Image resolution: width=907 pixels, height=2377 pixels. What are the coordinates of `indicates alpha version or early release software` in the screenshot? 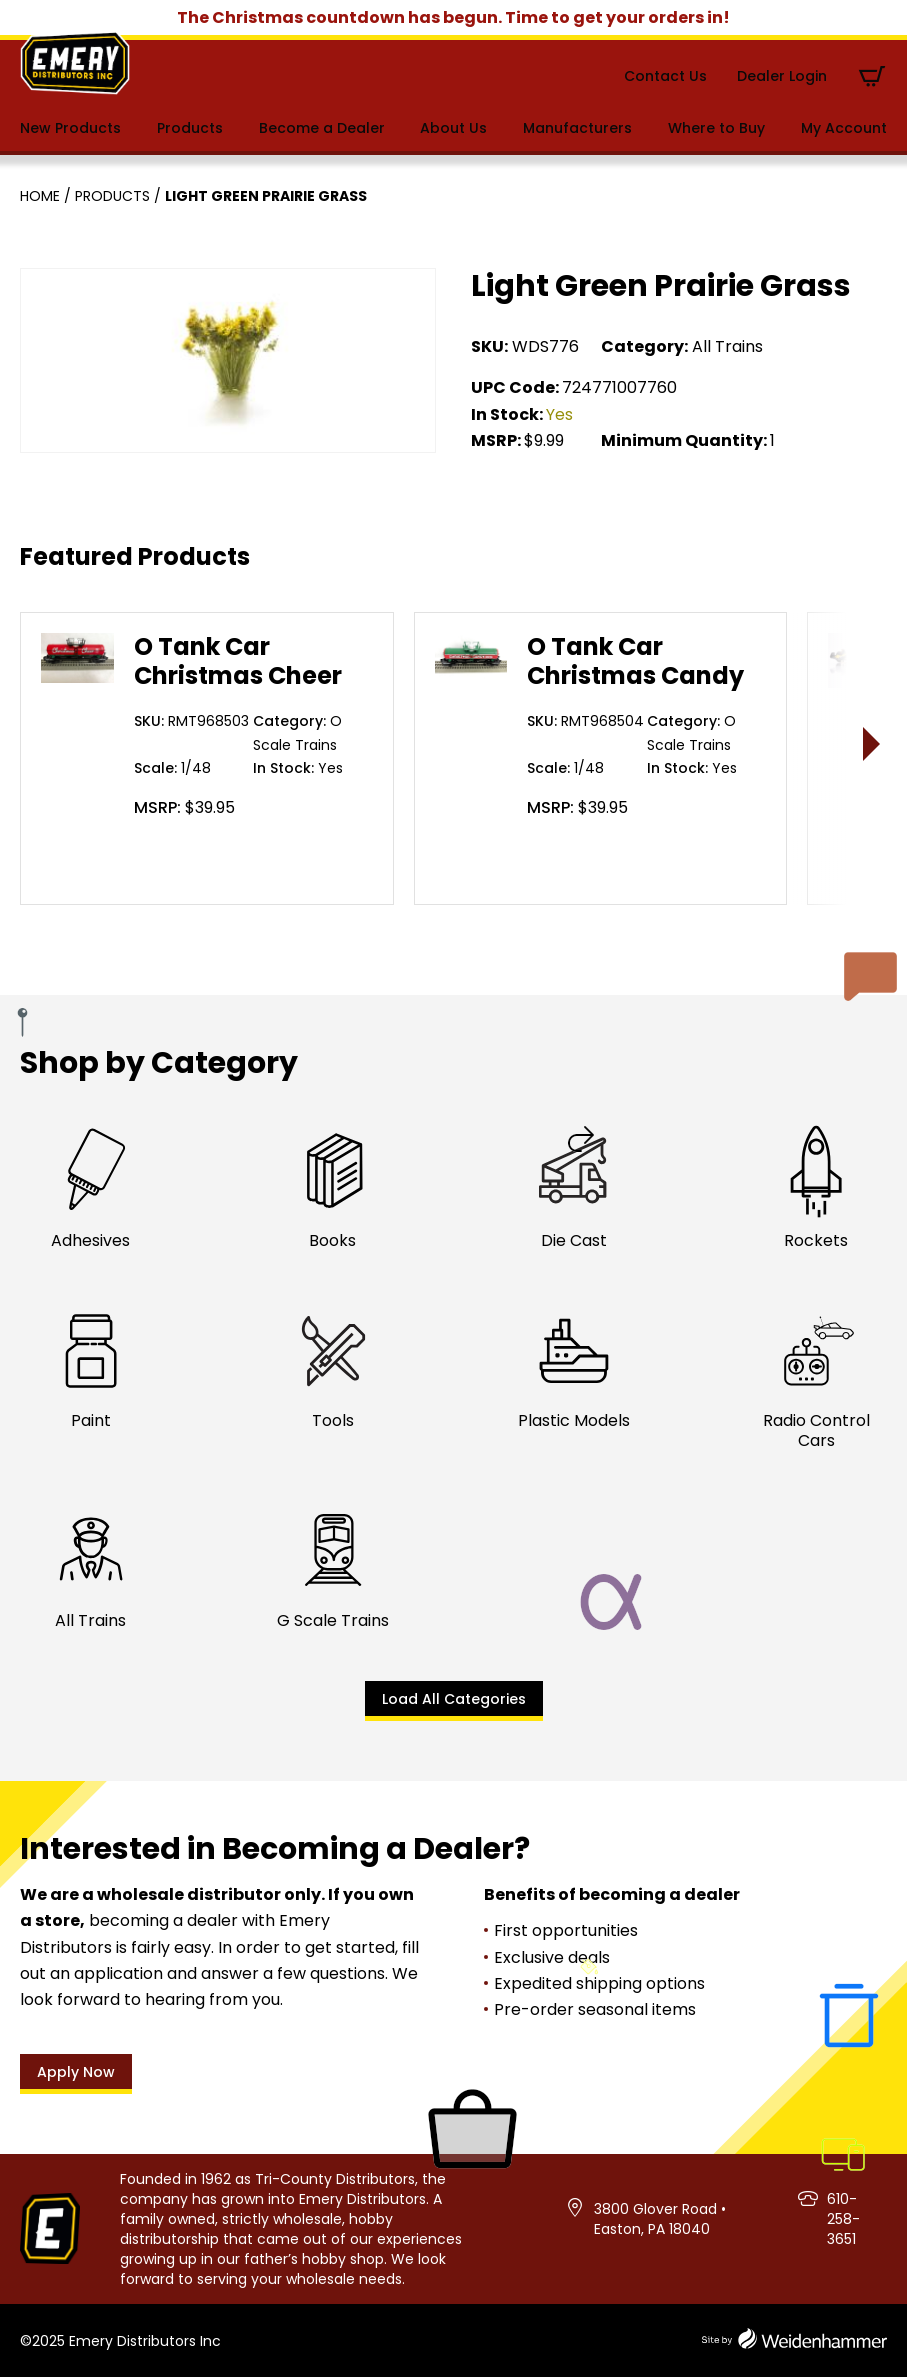 It's located at (613, 1602).